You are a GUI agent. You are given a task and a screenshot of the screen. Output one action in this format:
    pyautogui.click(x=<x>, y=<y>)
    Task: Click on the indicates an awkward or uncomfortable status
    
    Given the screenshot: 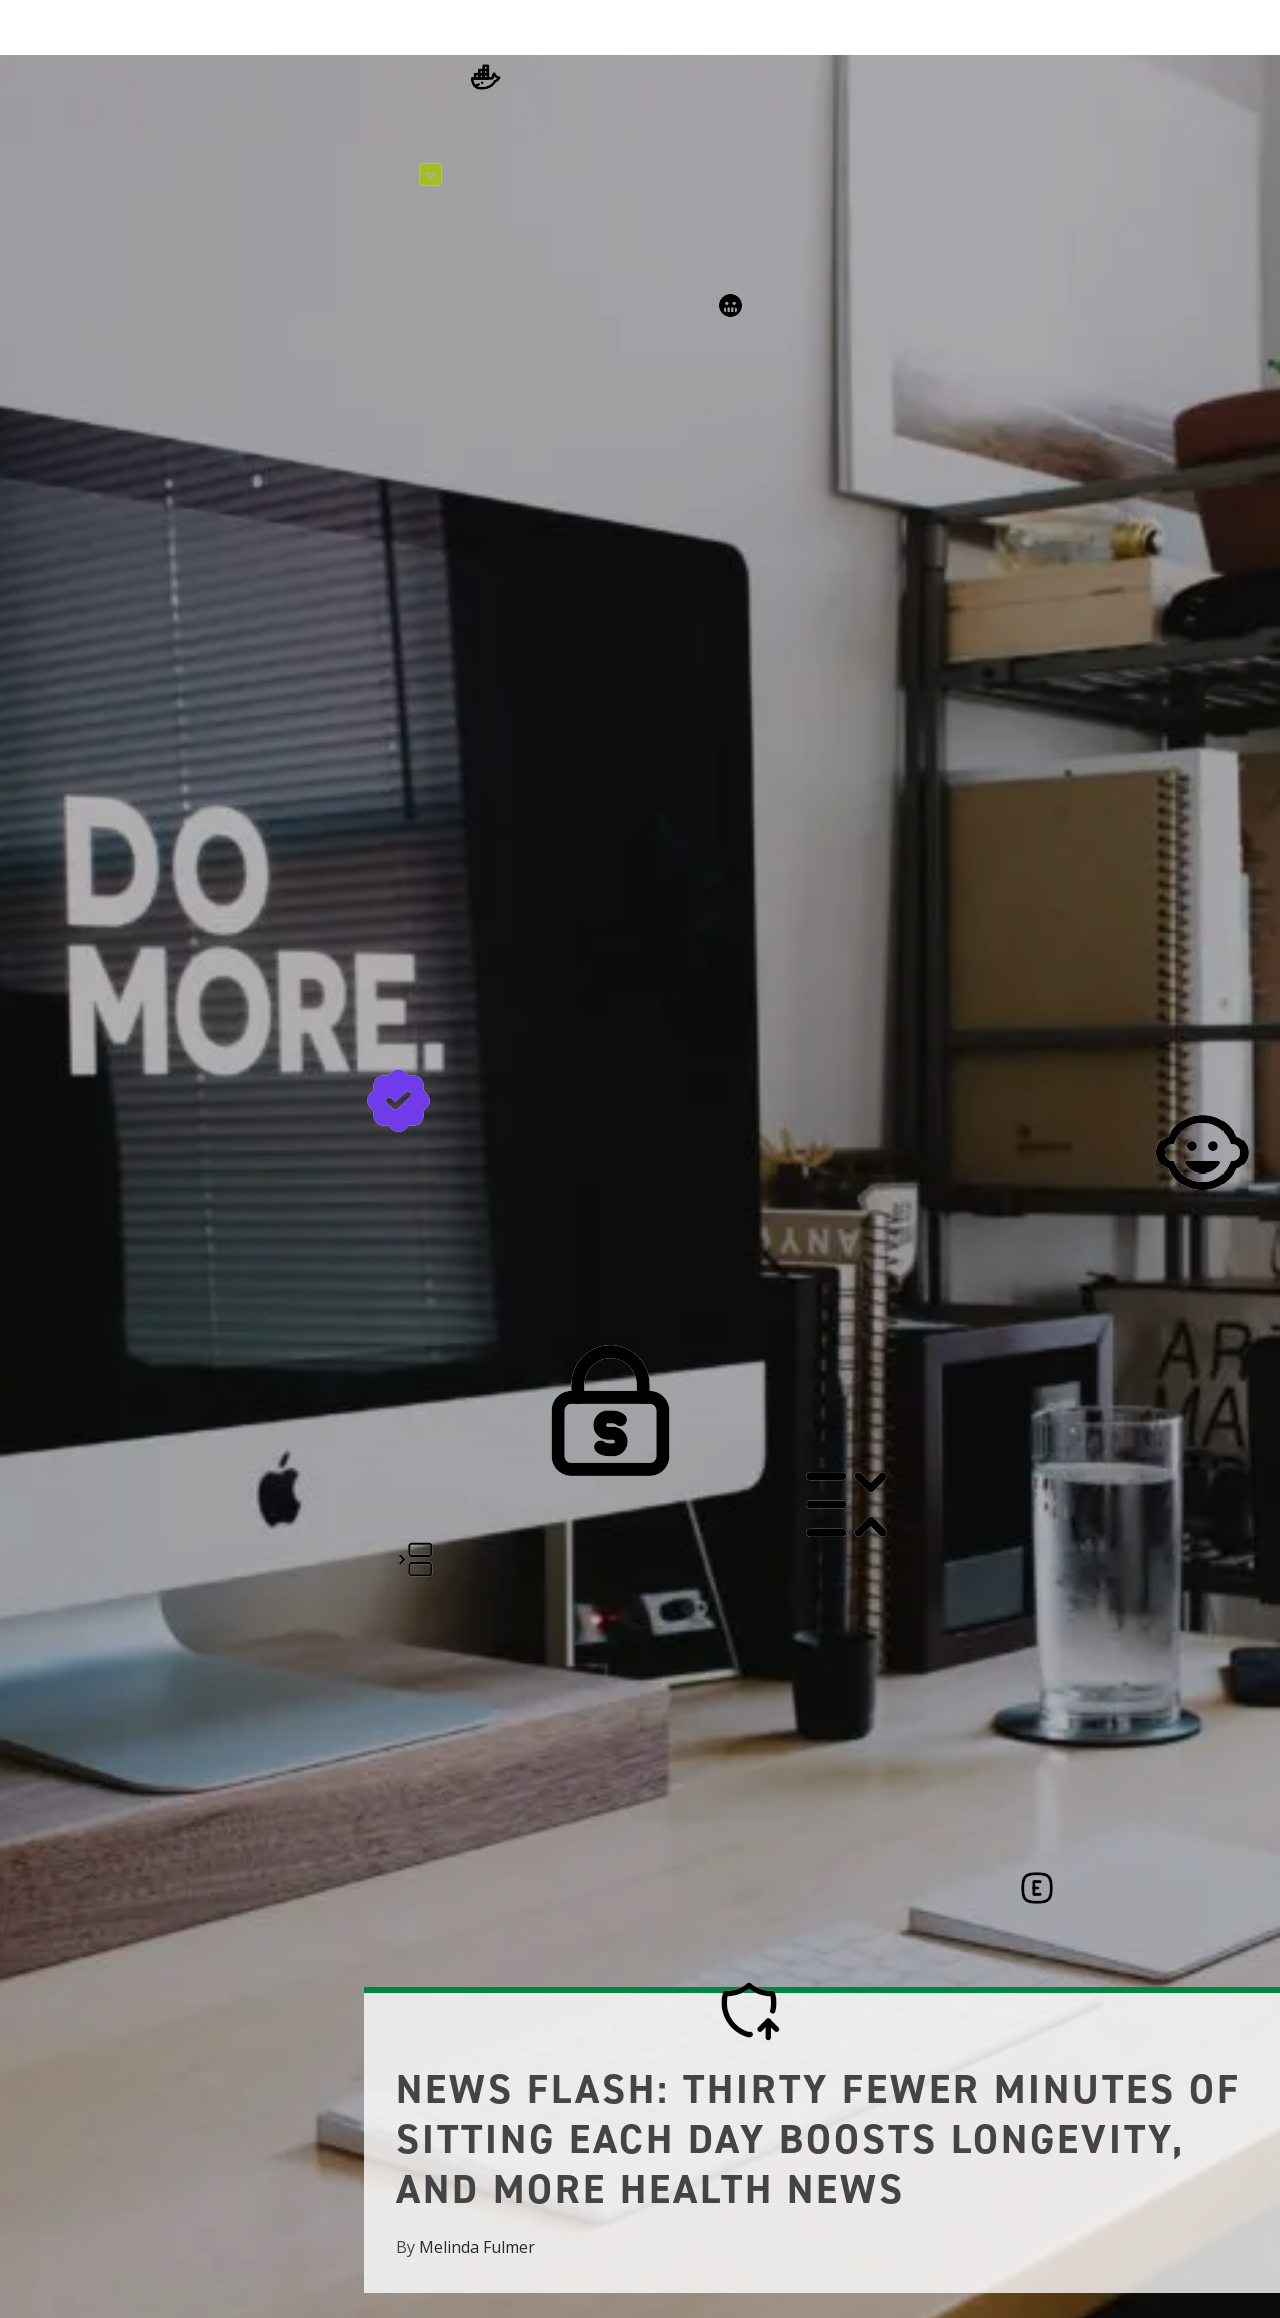 What is the action you would take?
    pyautogui.click(x=730, y=305)
    